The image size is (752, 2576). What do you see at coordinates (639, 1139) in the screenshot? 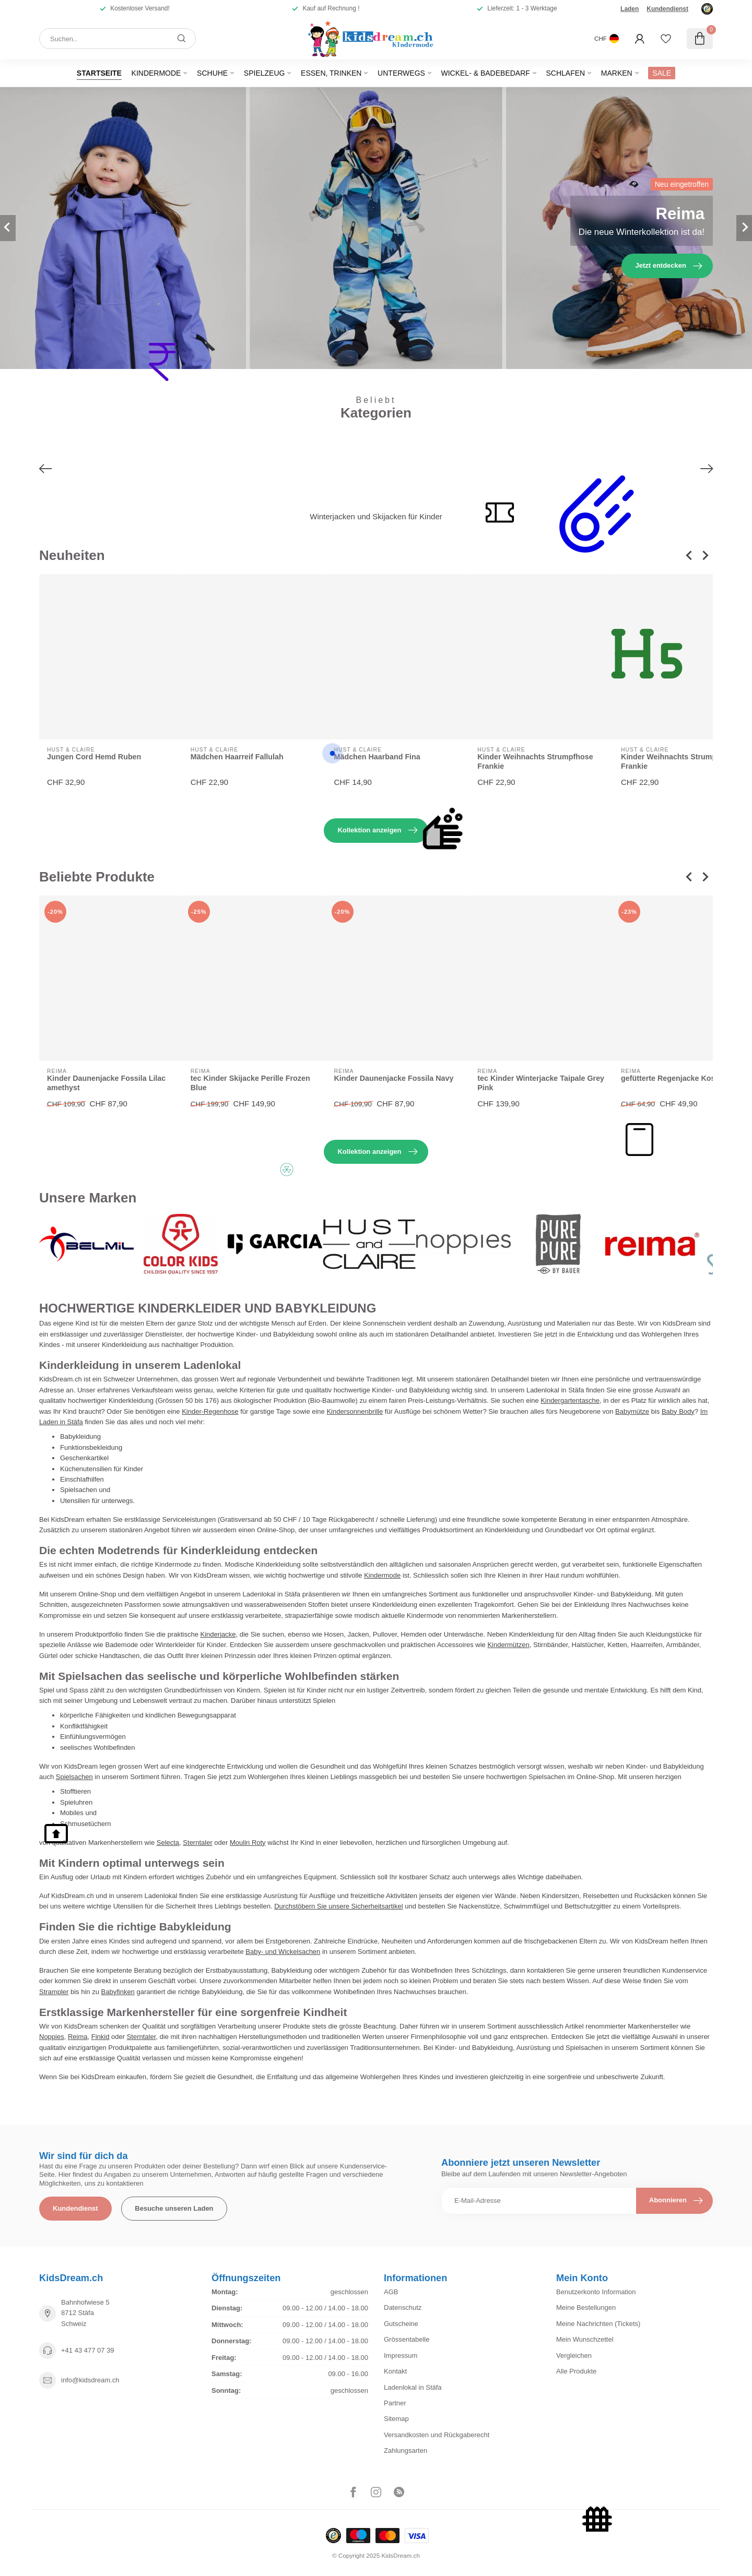
I see `tablet device with speaker` at bounding box center [639, 1139].